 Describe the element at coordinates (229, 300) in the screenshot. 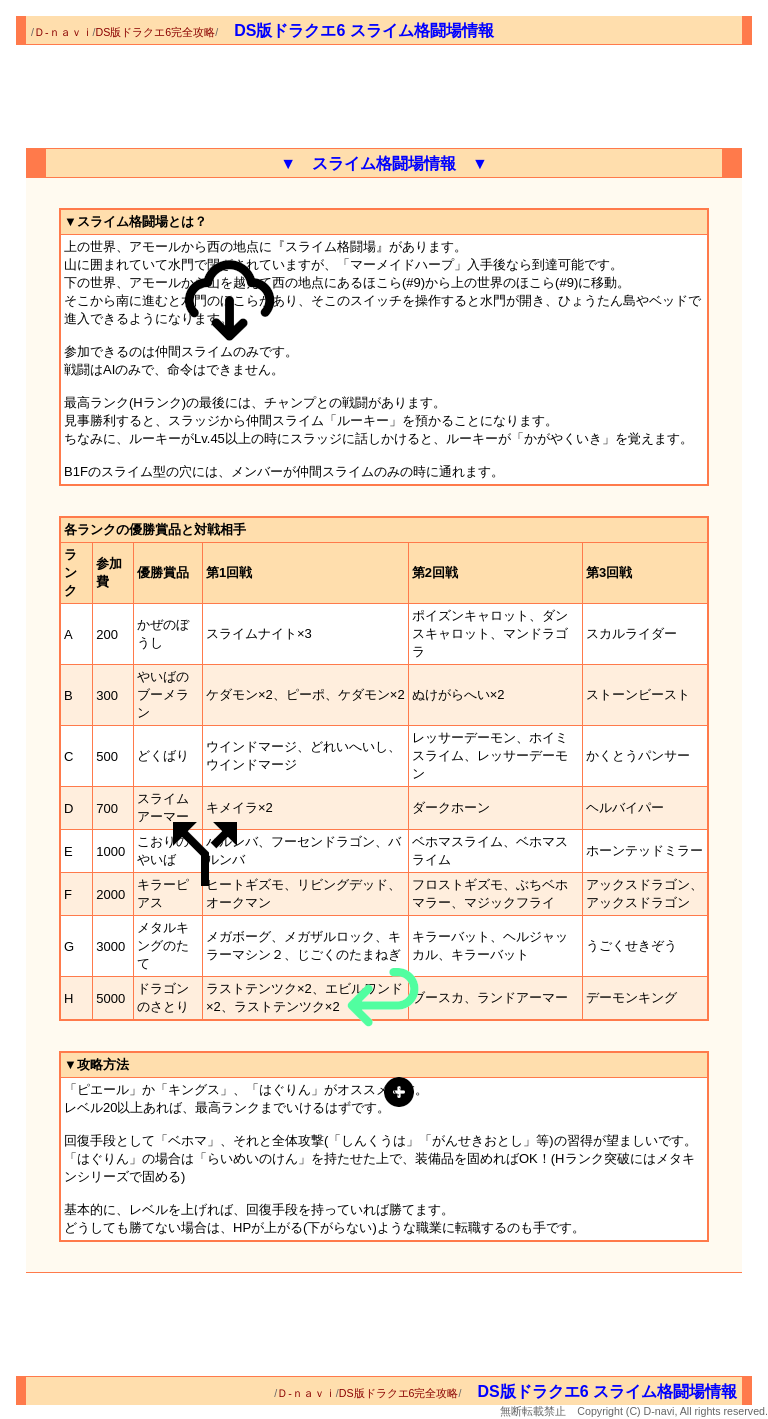

I see `download file from cloud storage` at that location.